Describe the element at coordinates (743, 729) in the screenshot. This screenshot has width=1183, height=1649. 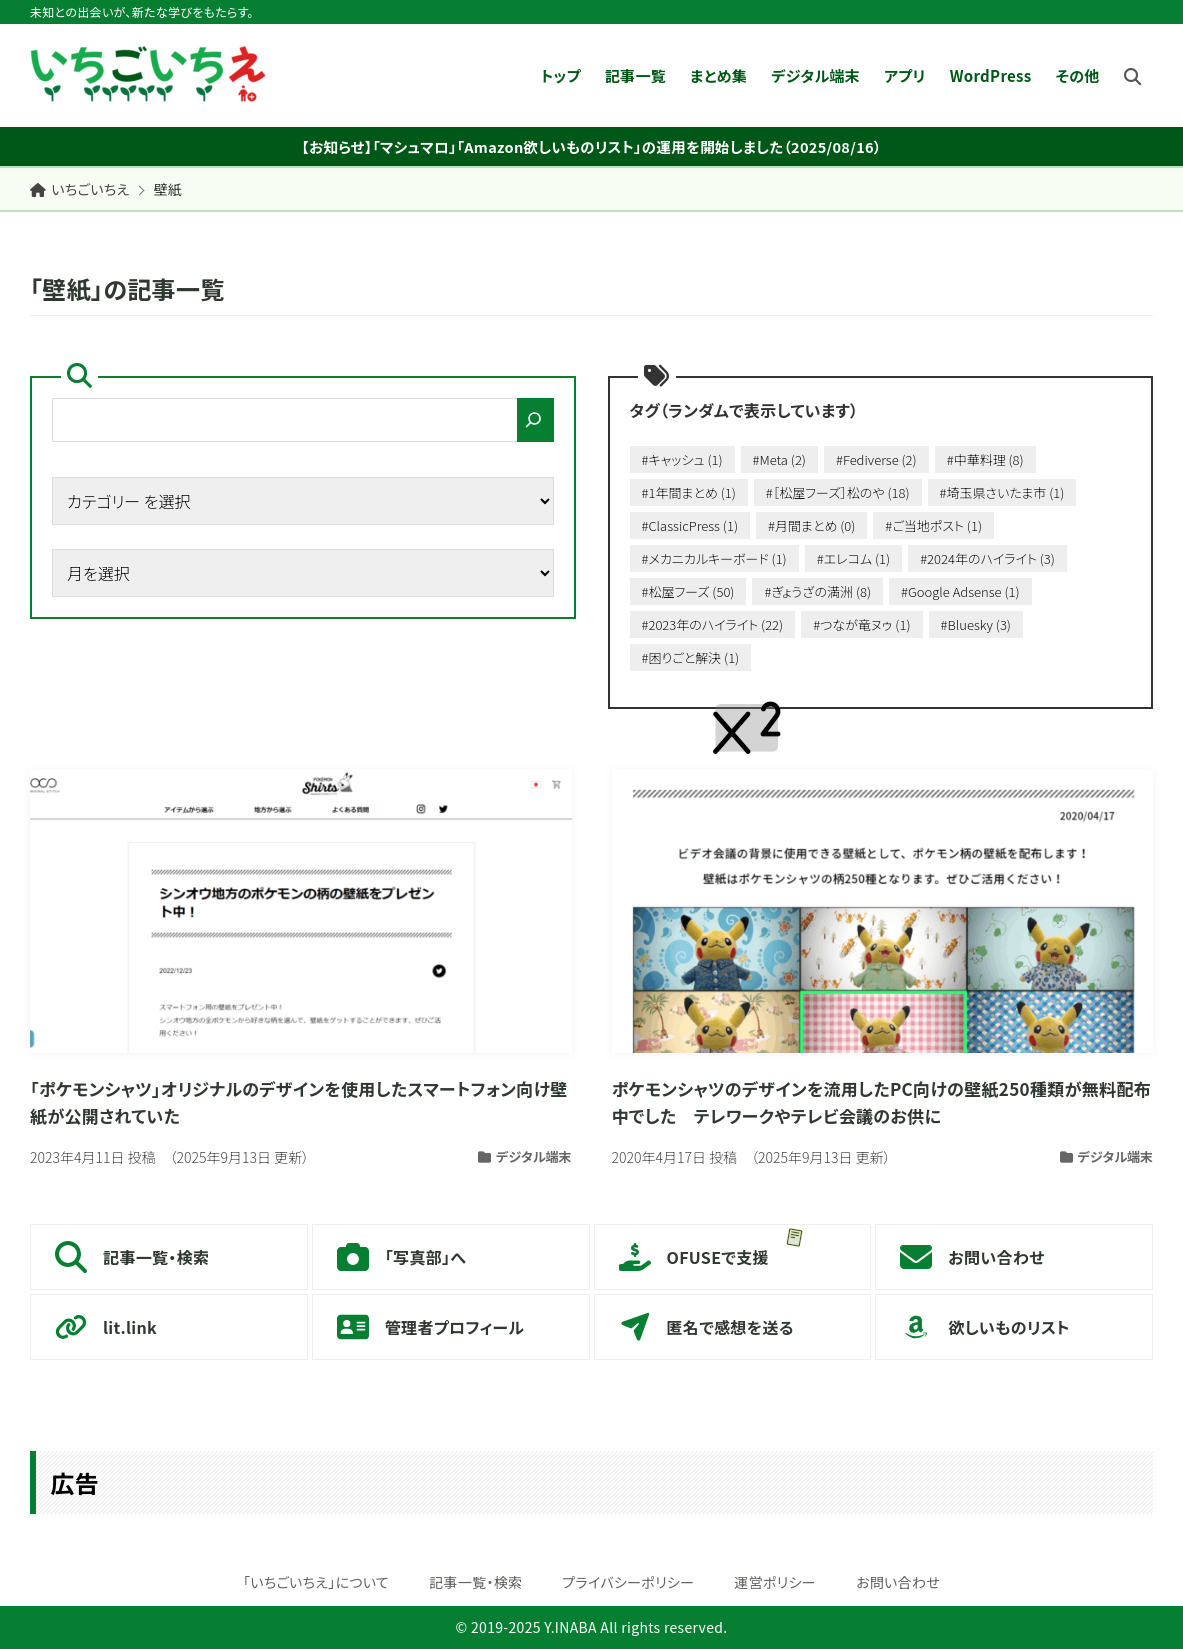
I see `format text as superscript` at that location.